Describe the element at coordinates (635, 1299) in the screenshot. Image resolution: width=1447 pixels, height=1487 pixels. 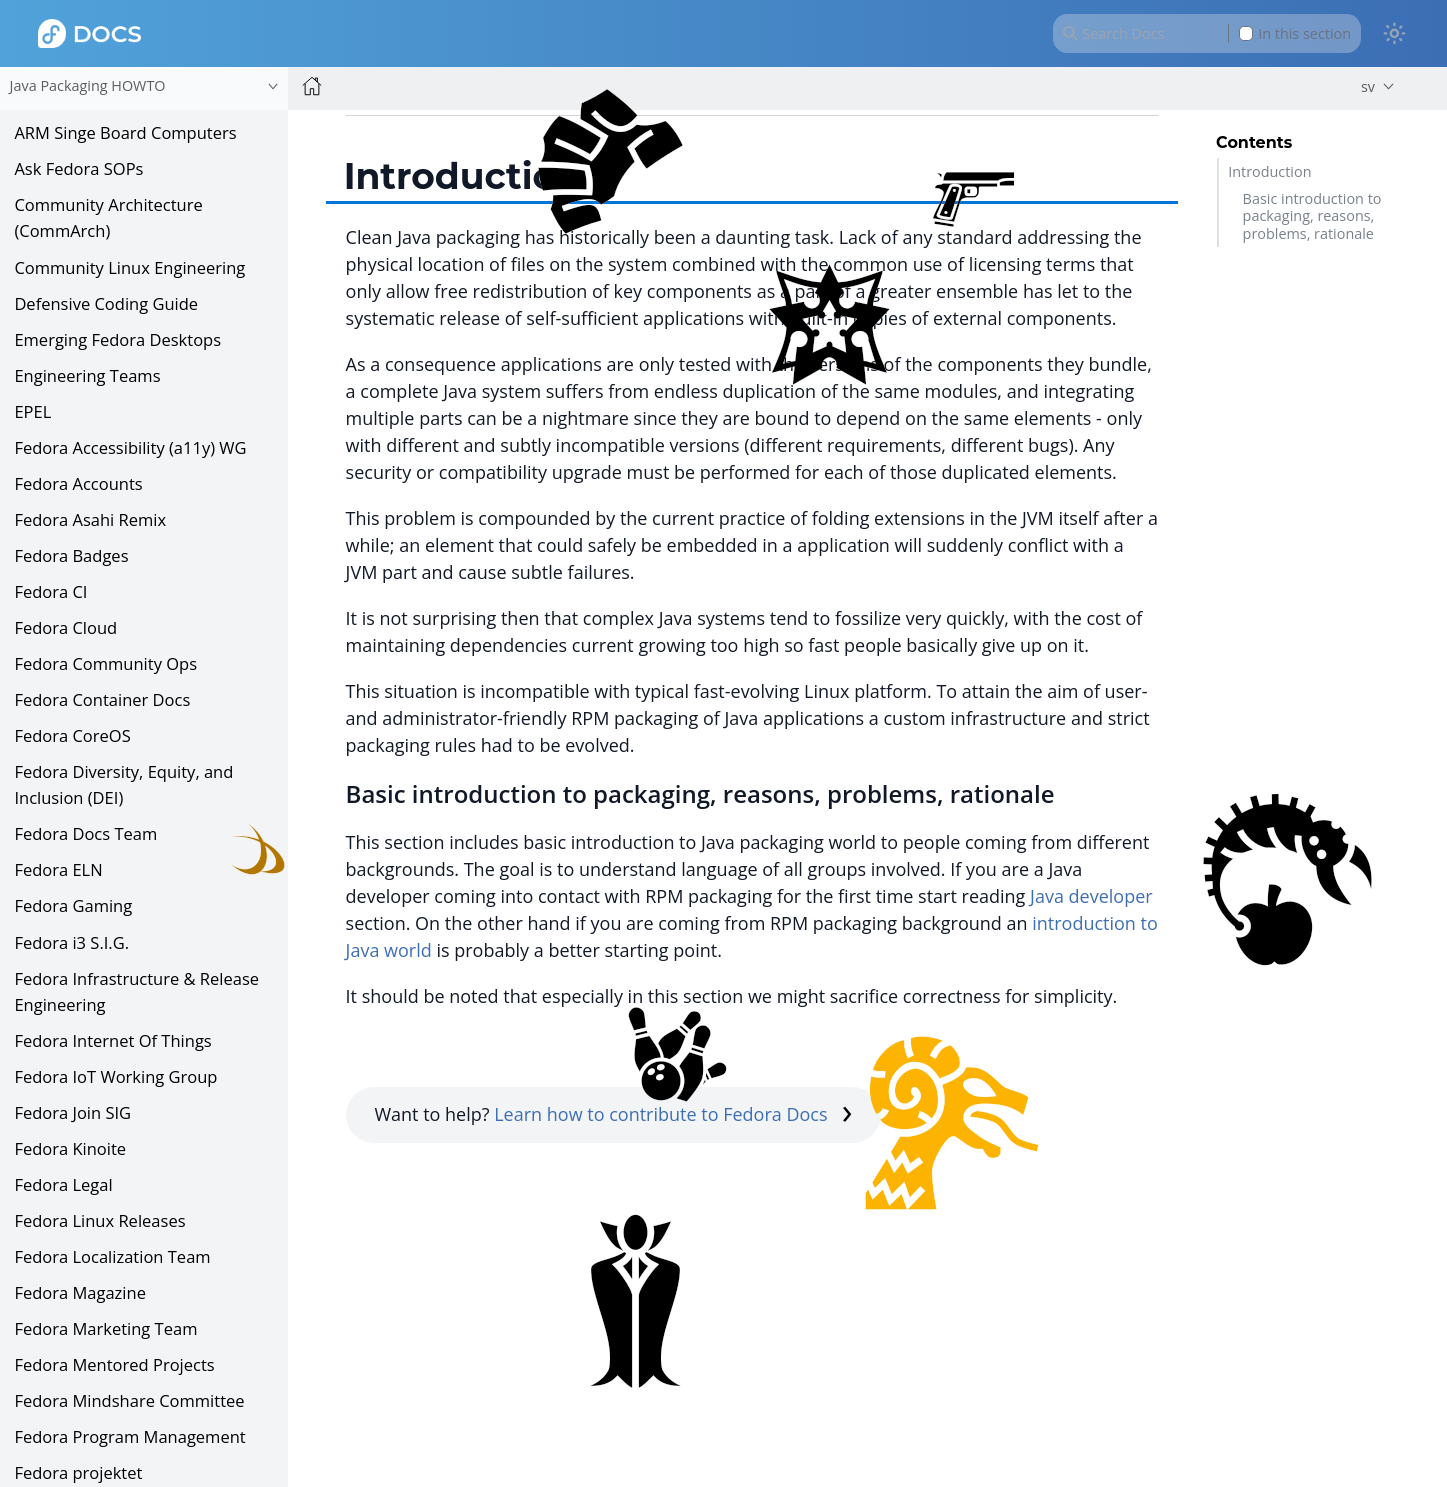
I see `select vampire character or costume` at that location.